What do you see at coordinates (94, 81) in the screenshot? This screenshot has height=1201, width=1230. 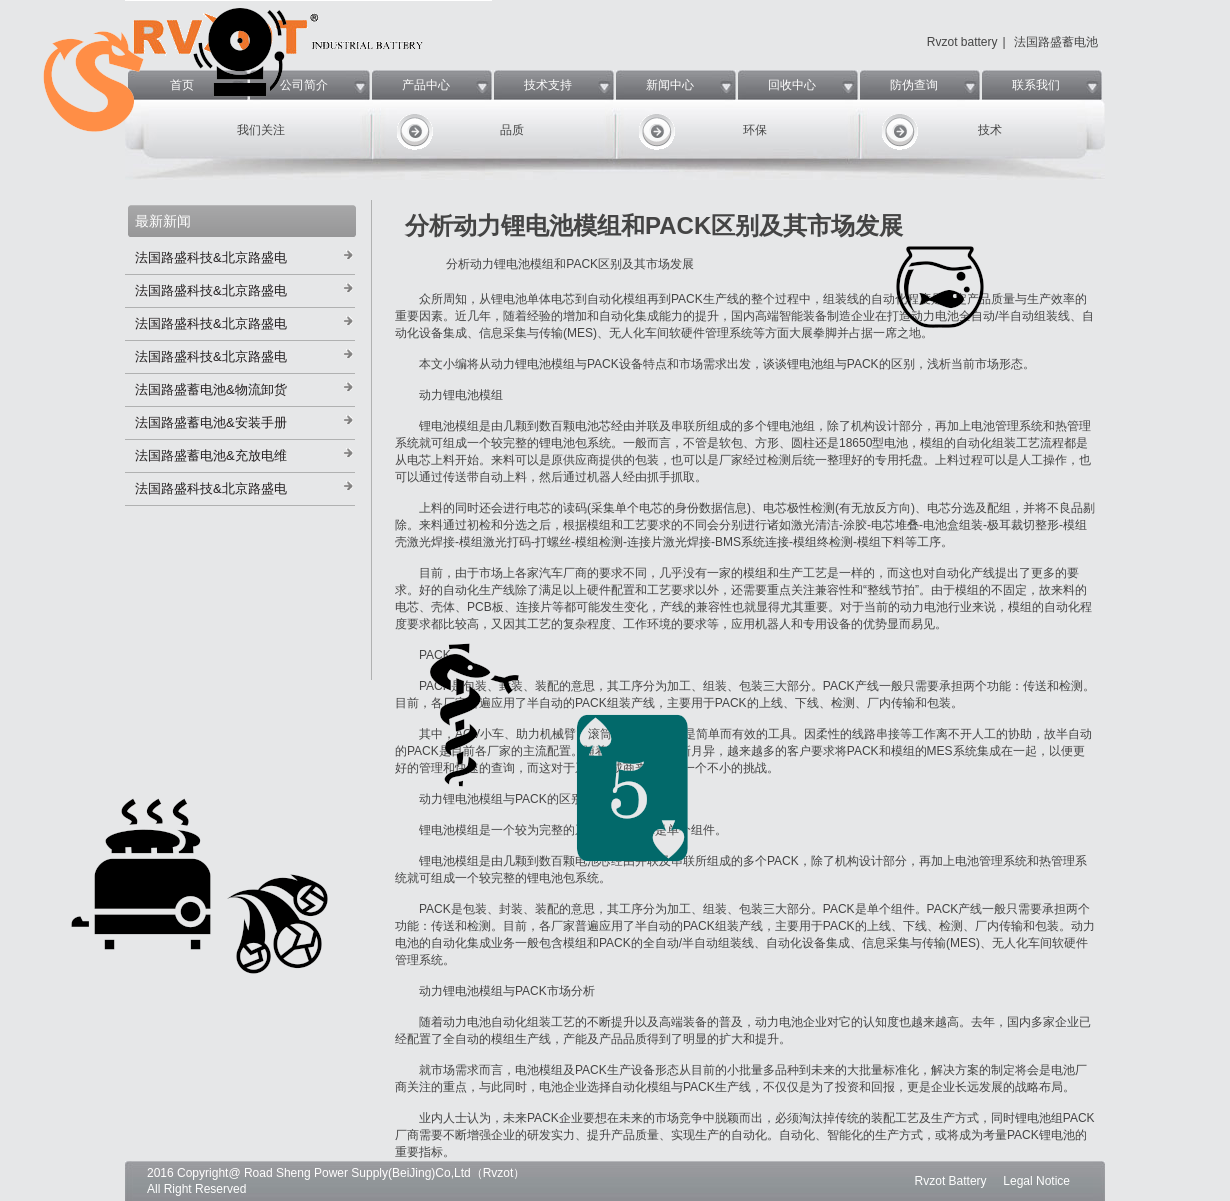 I see `select sea dragon character or creature` at bounding box center [94, 81].